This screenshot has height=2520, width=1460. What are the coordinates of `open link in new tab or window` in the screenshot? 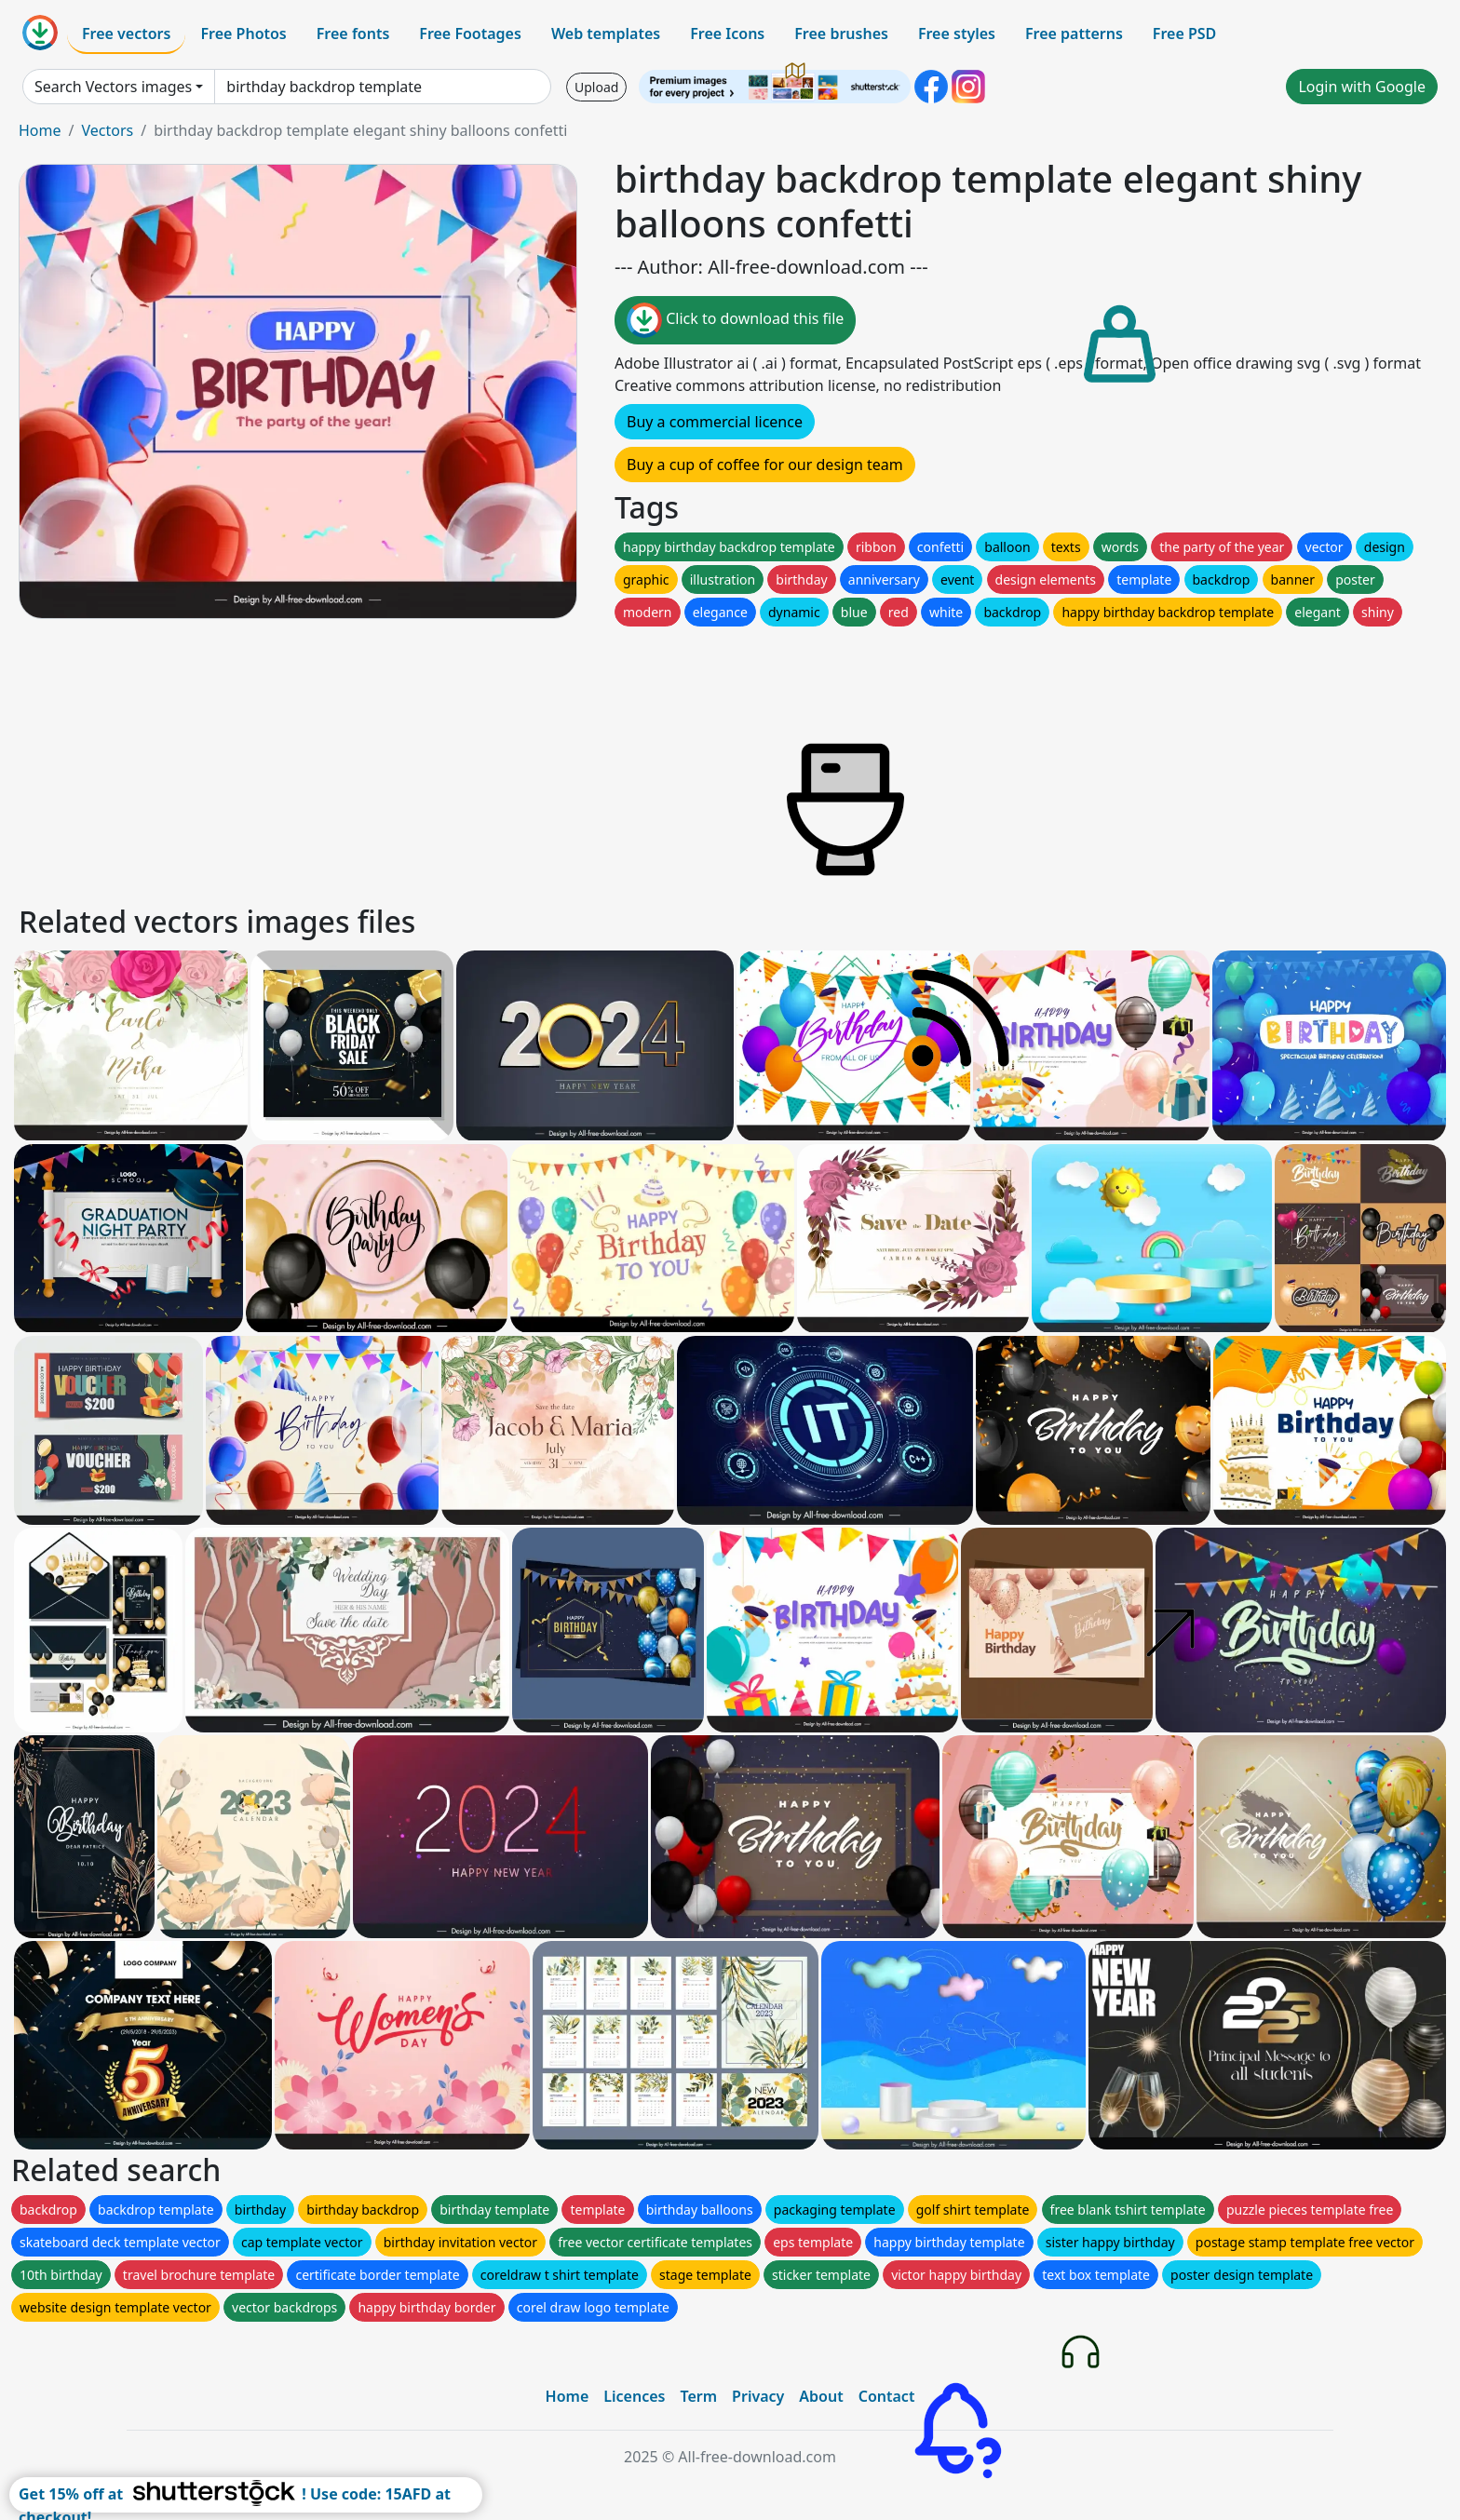 It's located at (1170, 1633).